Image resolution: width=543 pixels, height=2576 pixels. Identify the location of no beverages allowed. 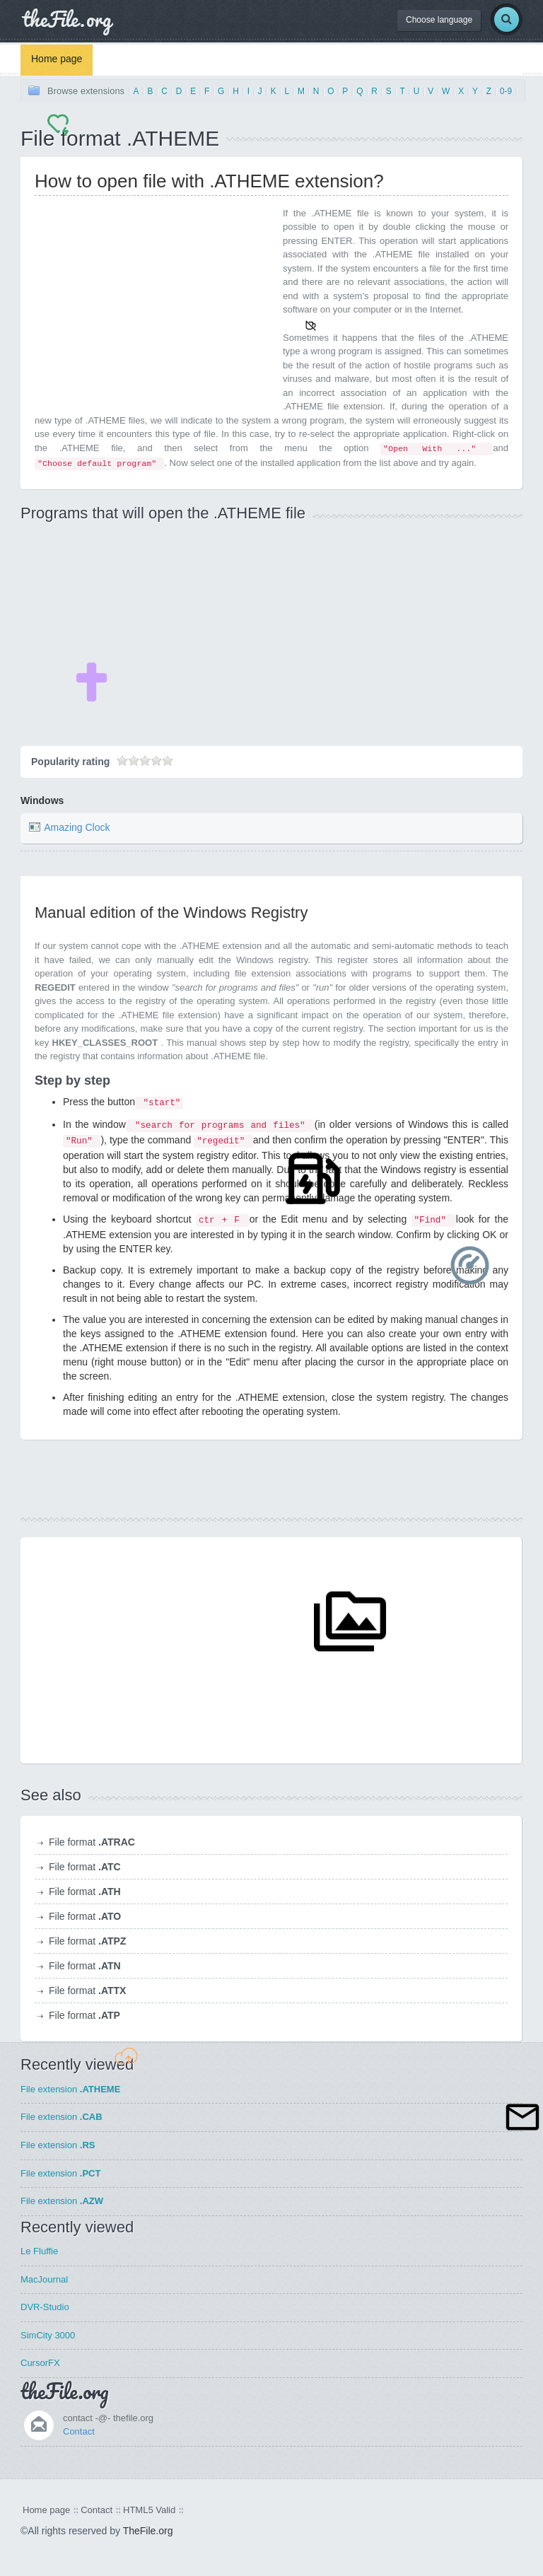
(310, 325).